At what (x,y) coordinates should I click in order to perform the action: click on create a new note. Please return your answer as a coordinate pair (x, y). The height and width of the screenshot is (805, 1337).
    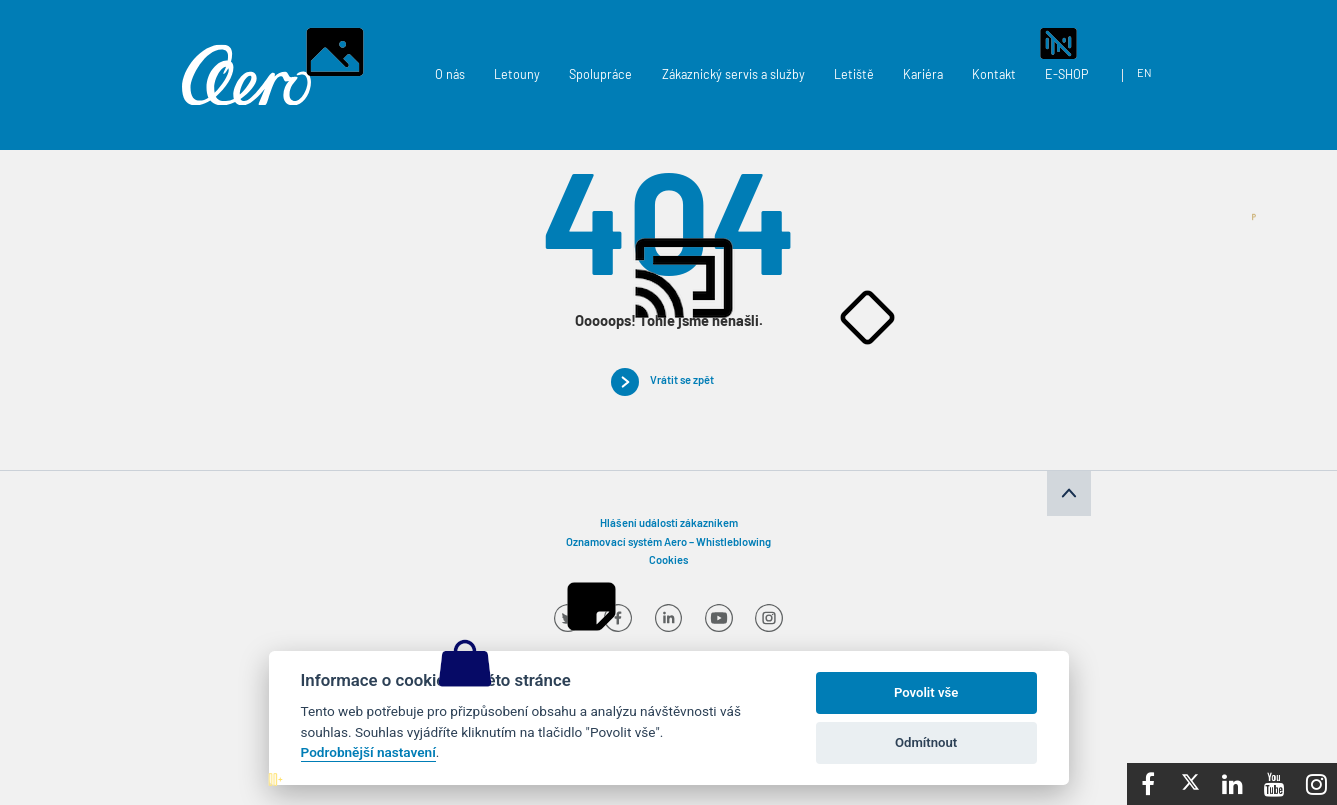
    Looking at the image, I should click on (591, 606).